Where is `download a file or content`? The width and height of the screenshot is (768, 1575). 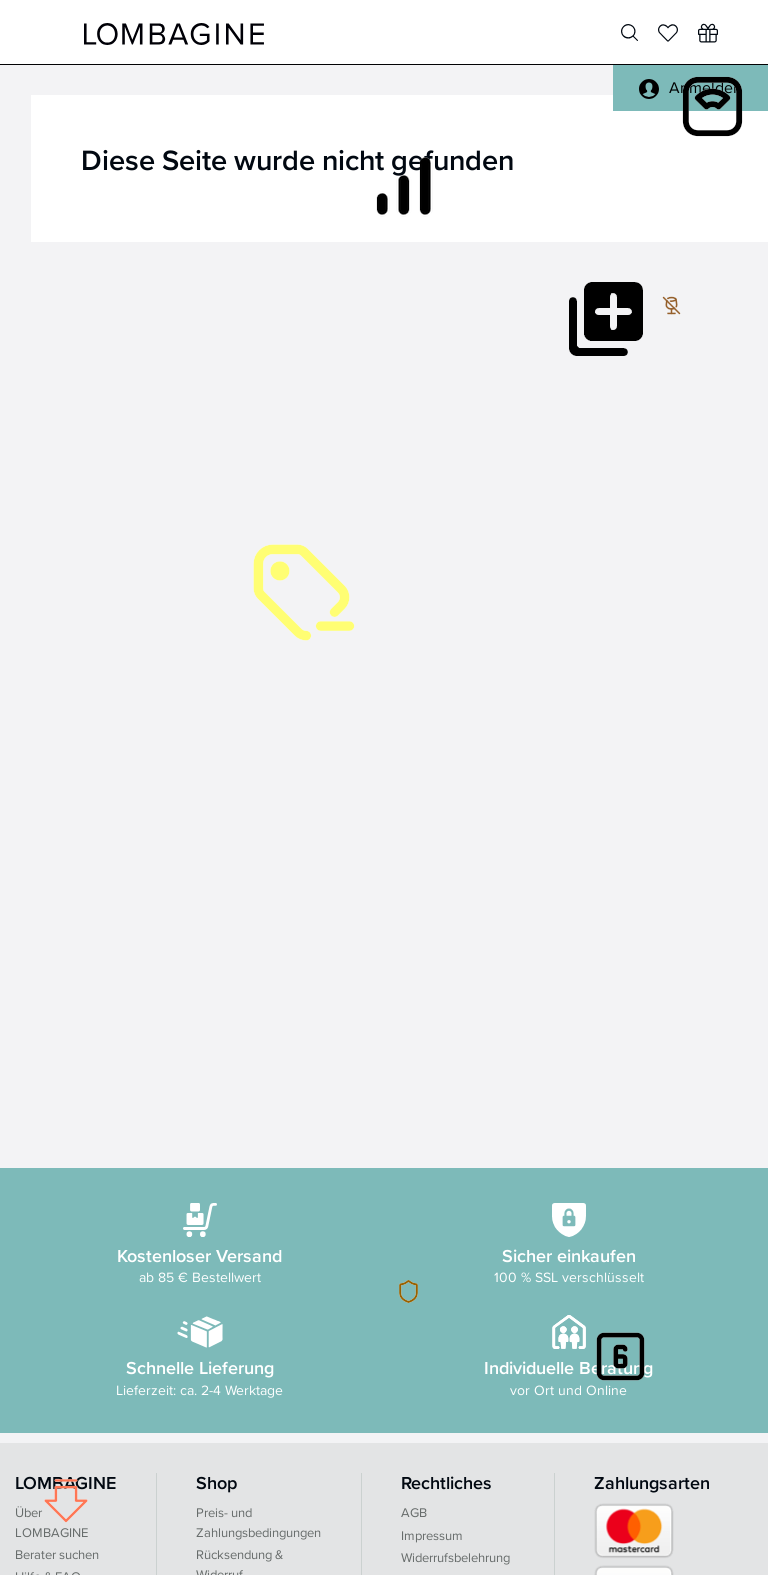
download a file or content is located at coordinates (66, 1499).